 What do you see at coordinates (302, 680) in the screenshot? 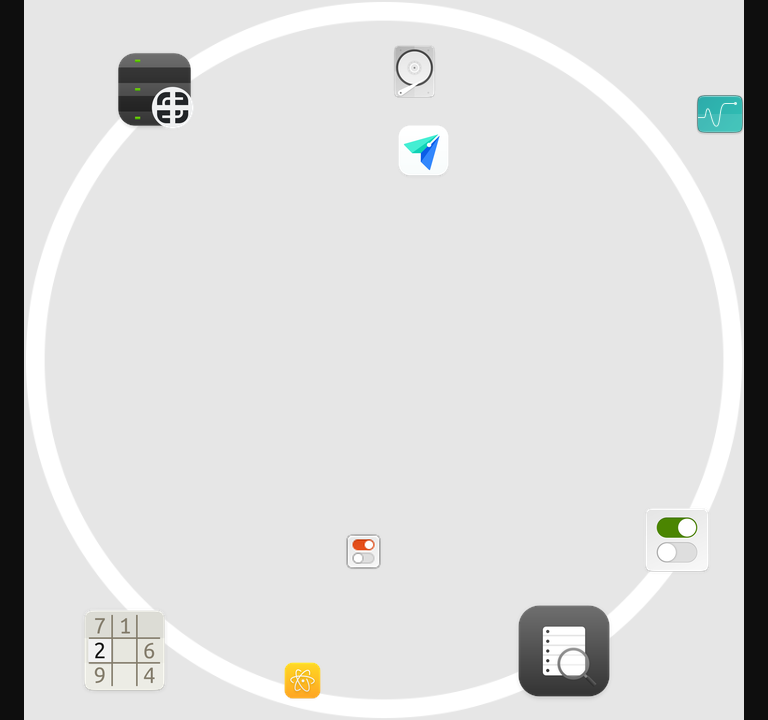
I see `open atom beta text editor` at bounding box center [302, 680].